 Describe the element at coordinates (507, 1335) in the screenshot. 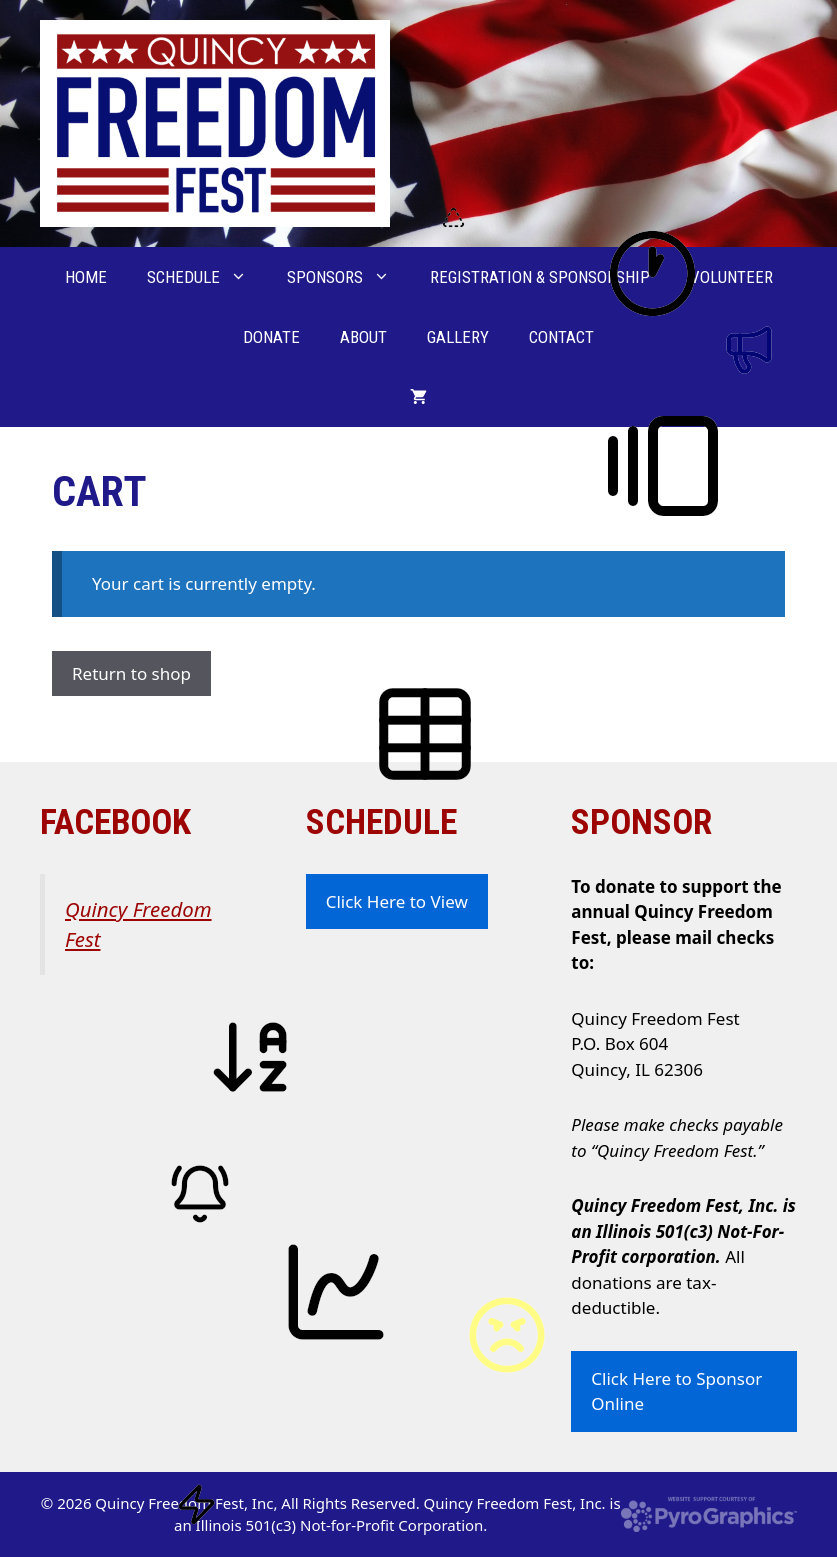

I see `react with anger to a post or message` at that location.